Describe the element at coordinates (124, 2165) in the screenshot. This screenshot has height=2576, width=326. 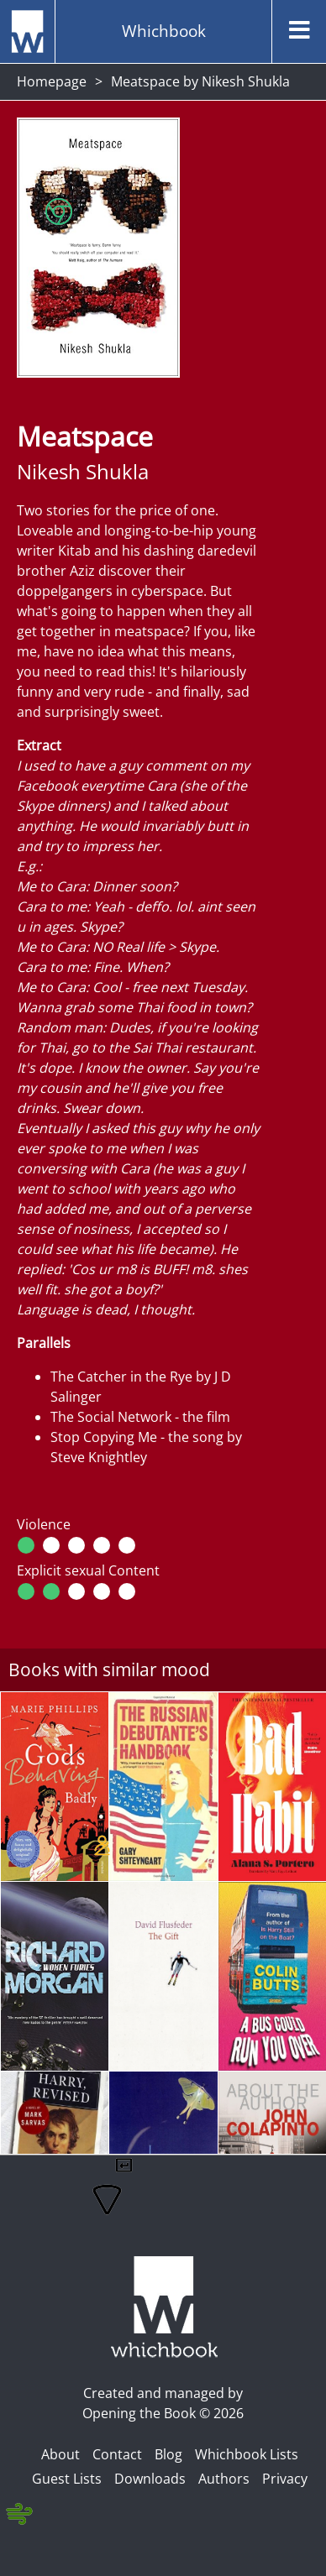
I see `press enter or return to submit` at that location.